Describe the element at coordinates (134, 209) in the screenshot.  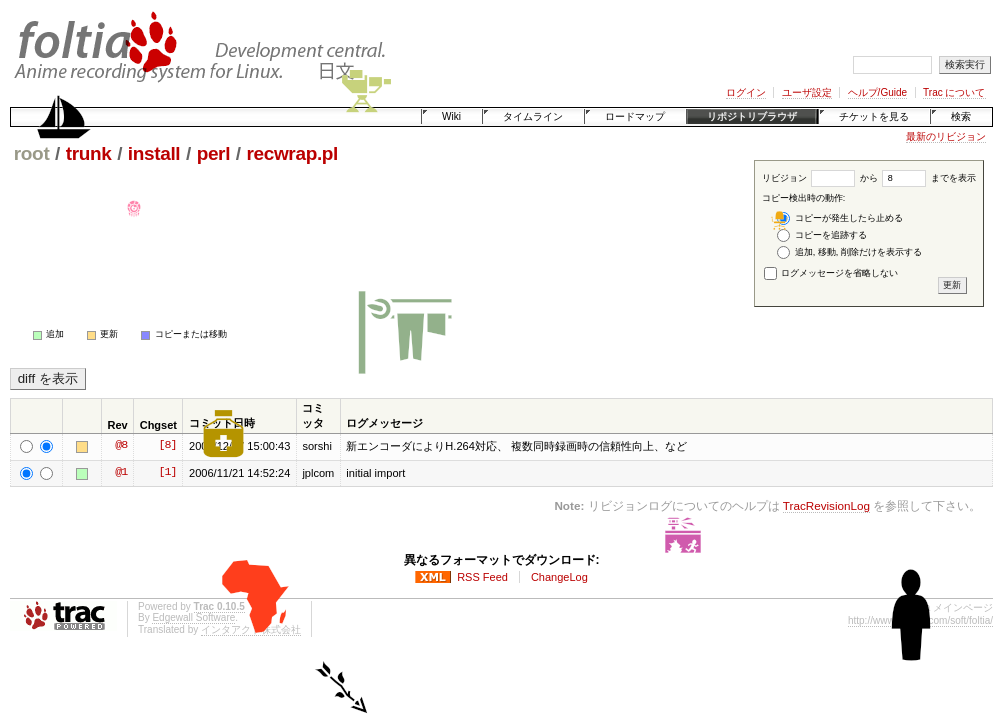
I see `summon or activate a beholder creature` at that location.